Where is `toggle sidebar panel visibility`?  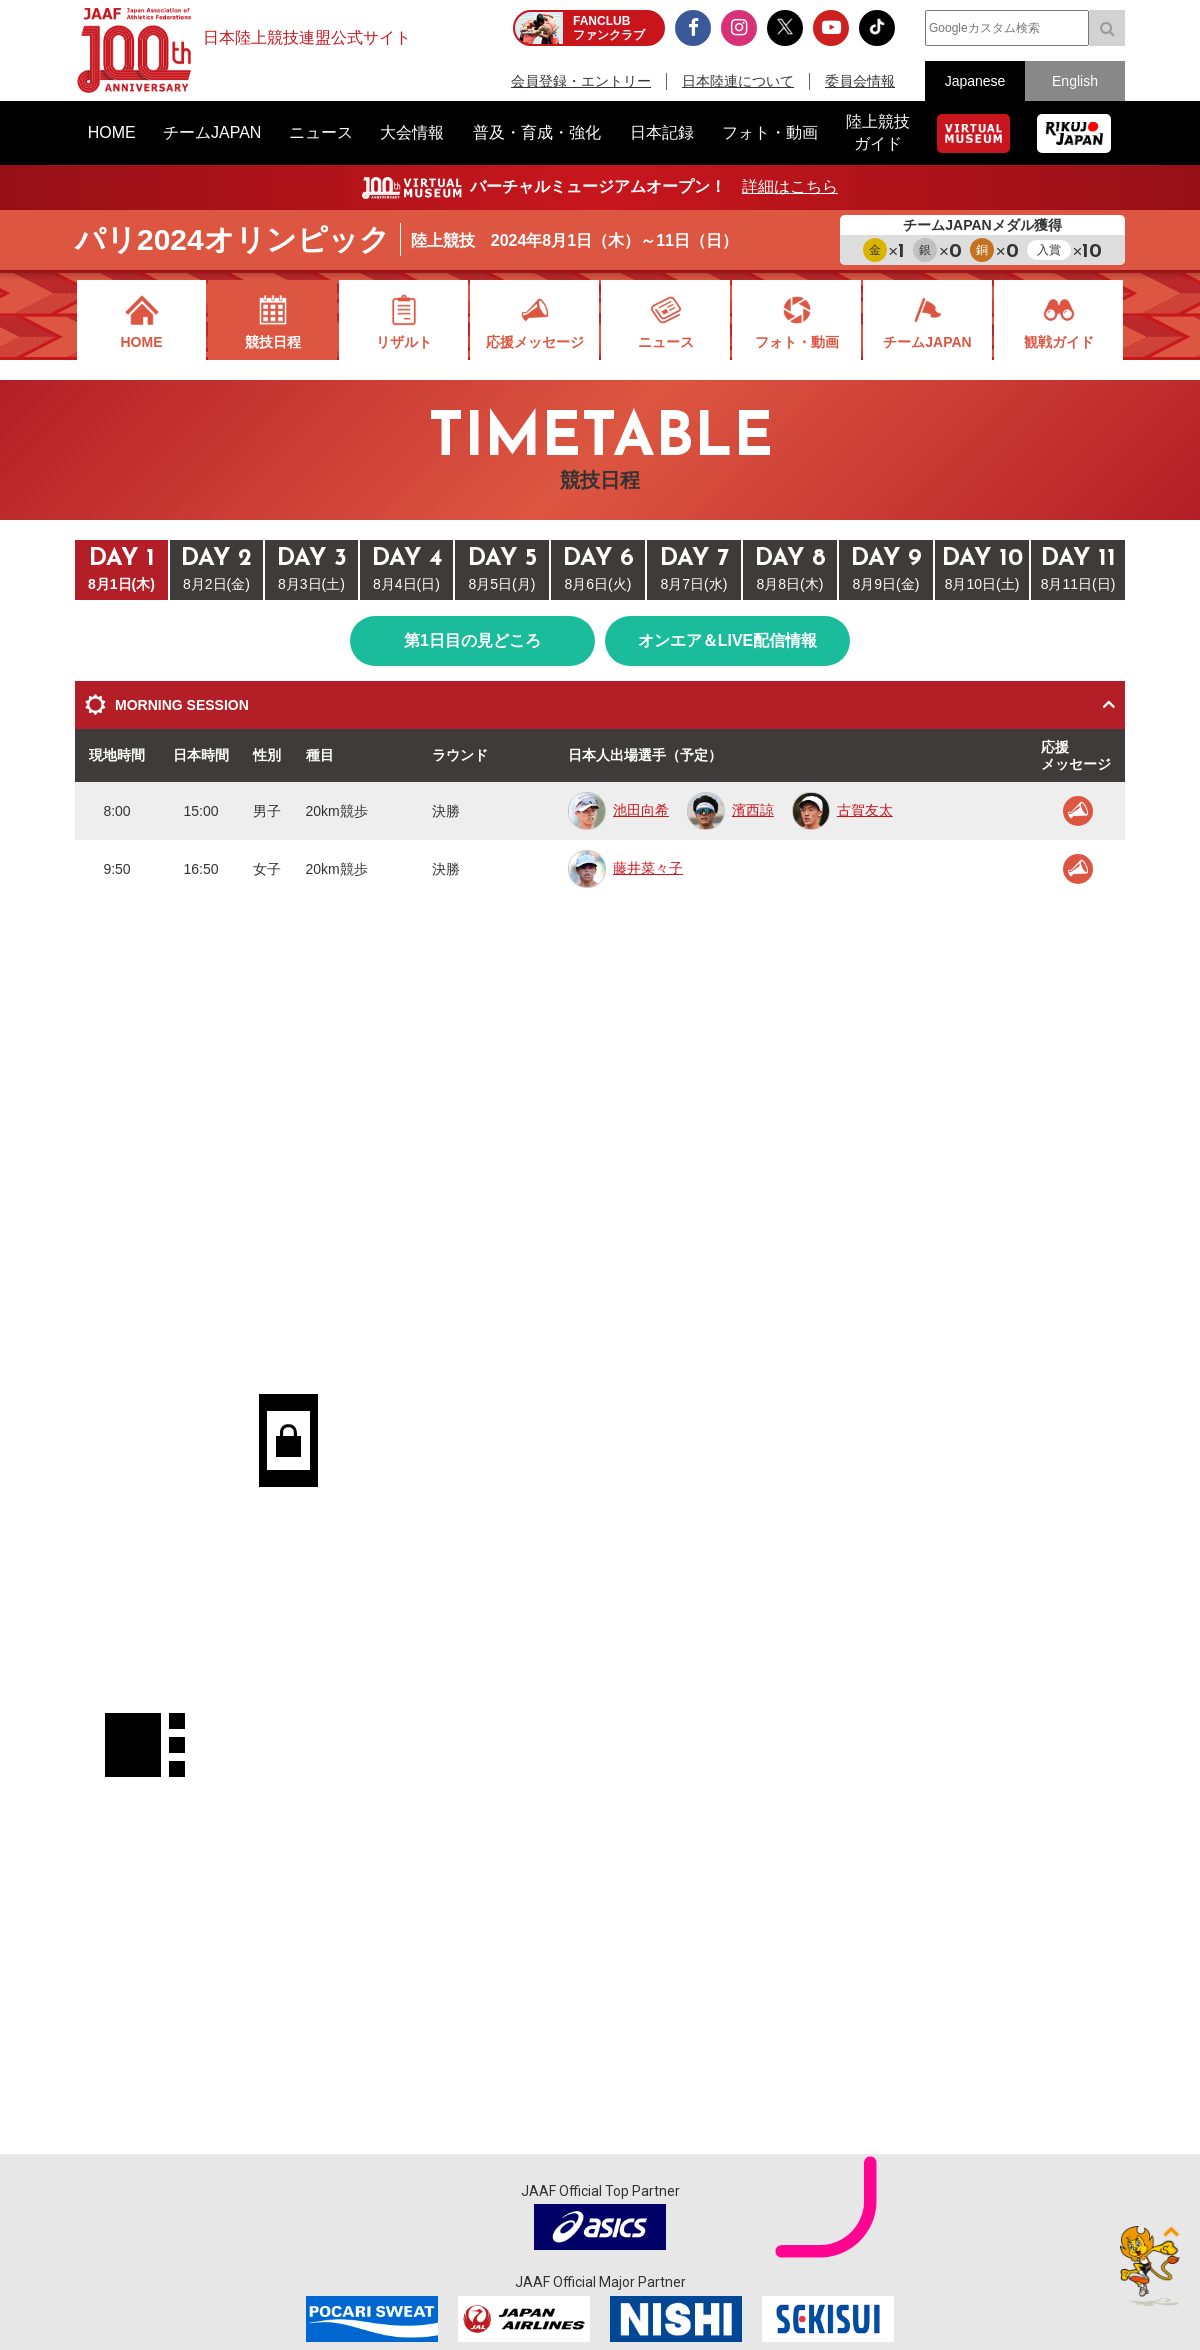 toggle sidebar panel visibility is located at coordinates (145, 1745).